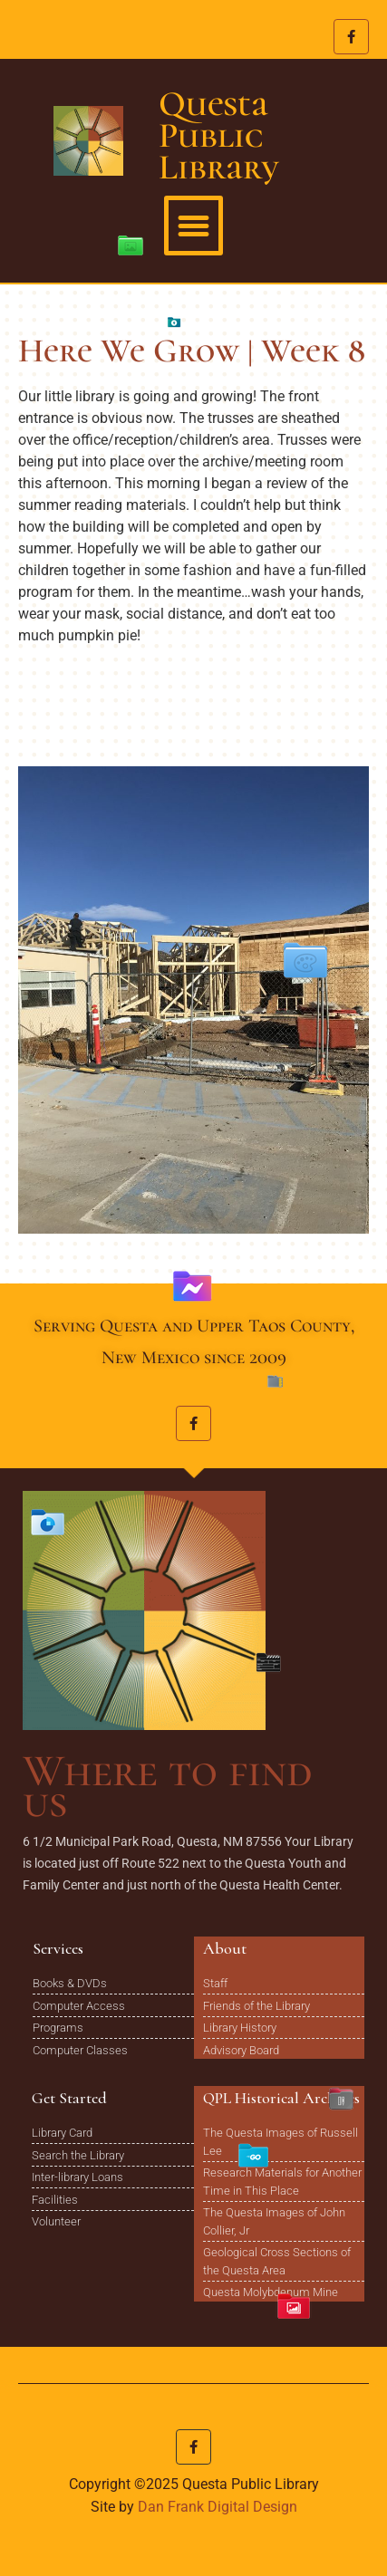 The image size is (387, 2576). Describe the element at coordinates (253, 2156) in the screenshot. I see `open folder containing Go language projects` at that location.